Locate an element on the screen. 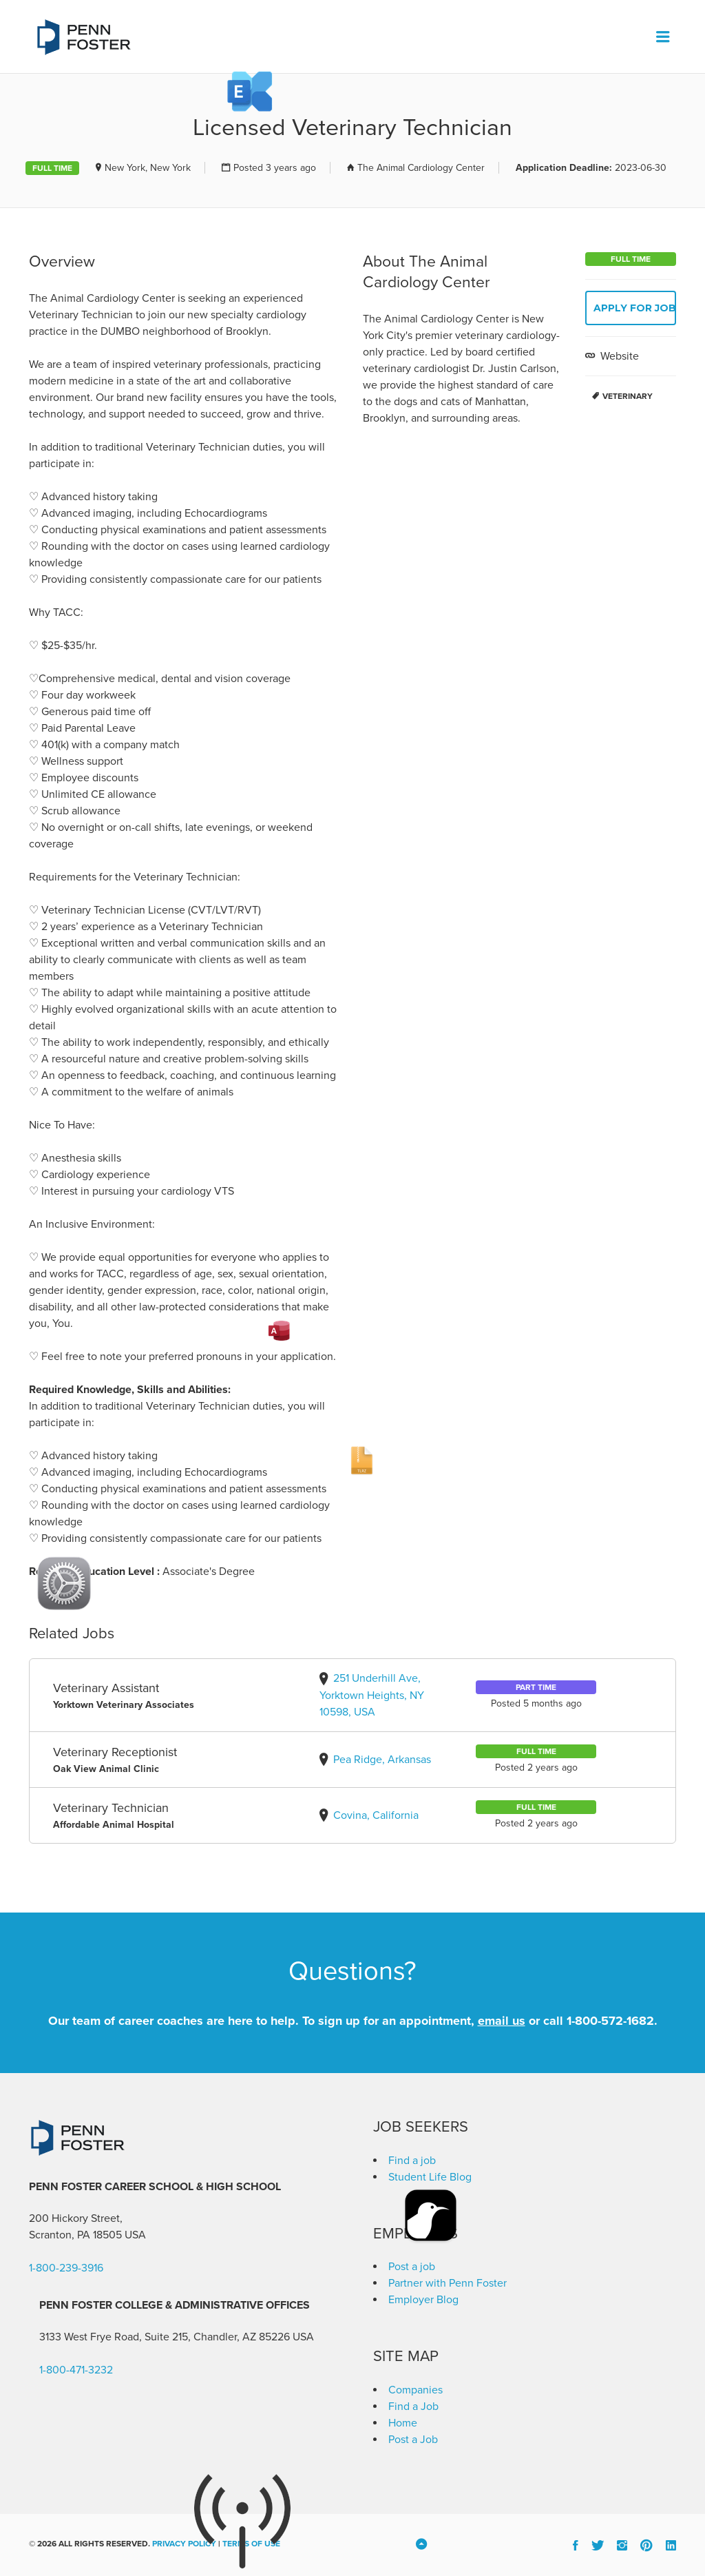  open cinny matrix messaging client is located at coordinates (430, 2215).